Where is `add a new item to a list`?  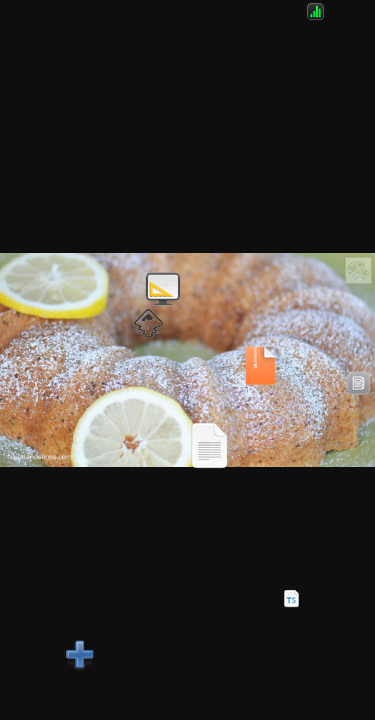 add a new item to a list is located at coordinates (79, 655).